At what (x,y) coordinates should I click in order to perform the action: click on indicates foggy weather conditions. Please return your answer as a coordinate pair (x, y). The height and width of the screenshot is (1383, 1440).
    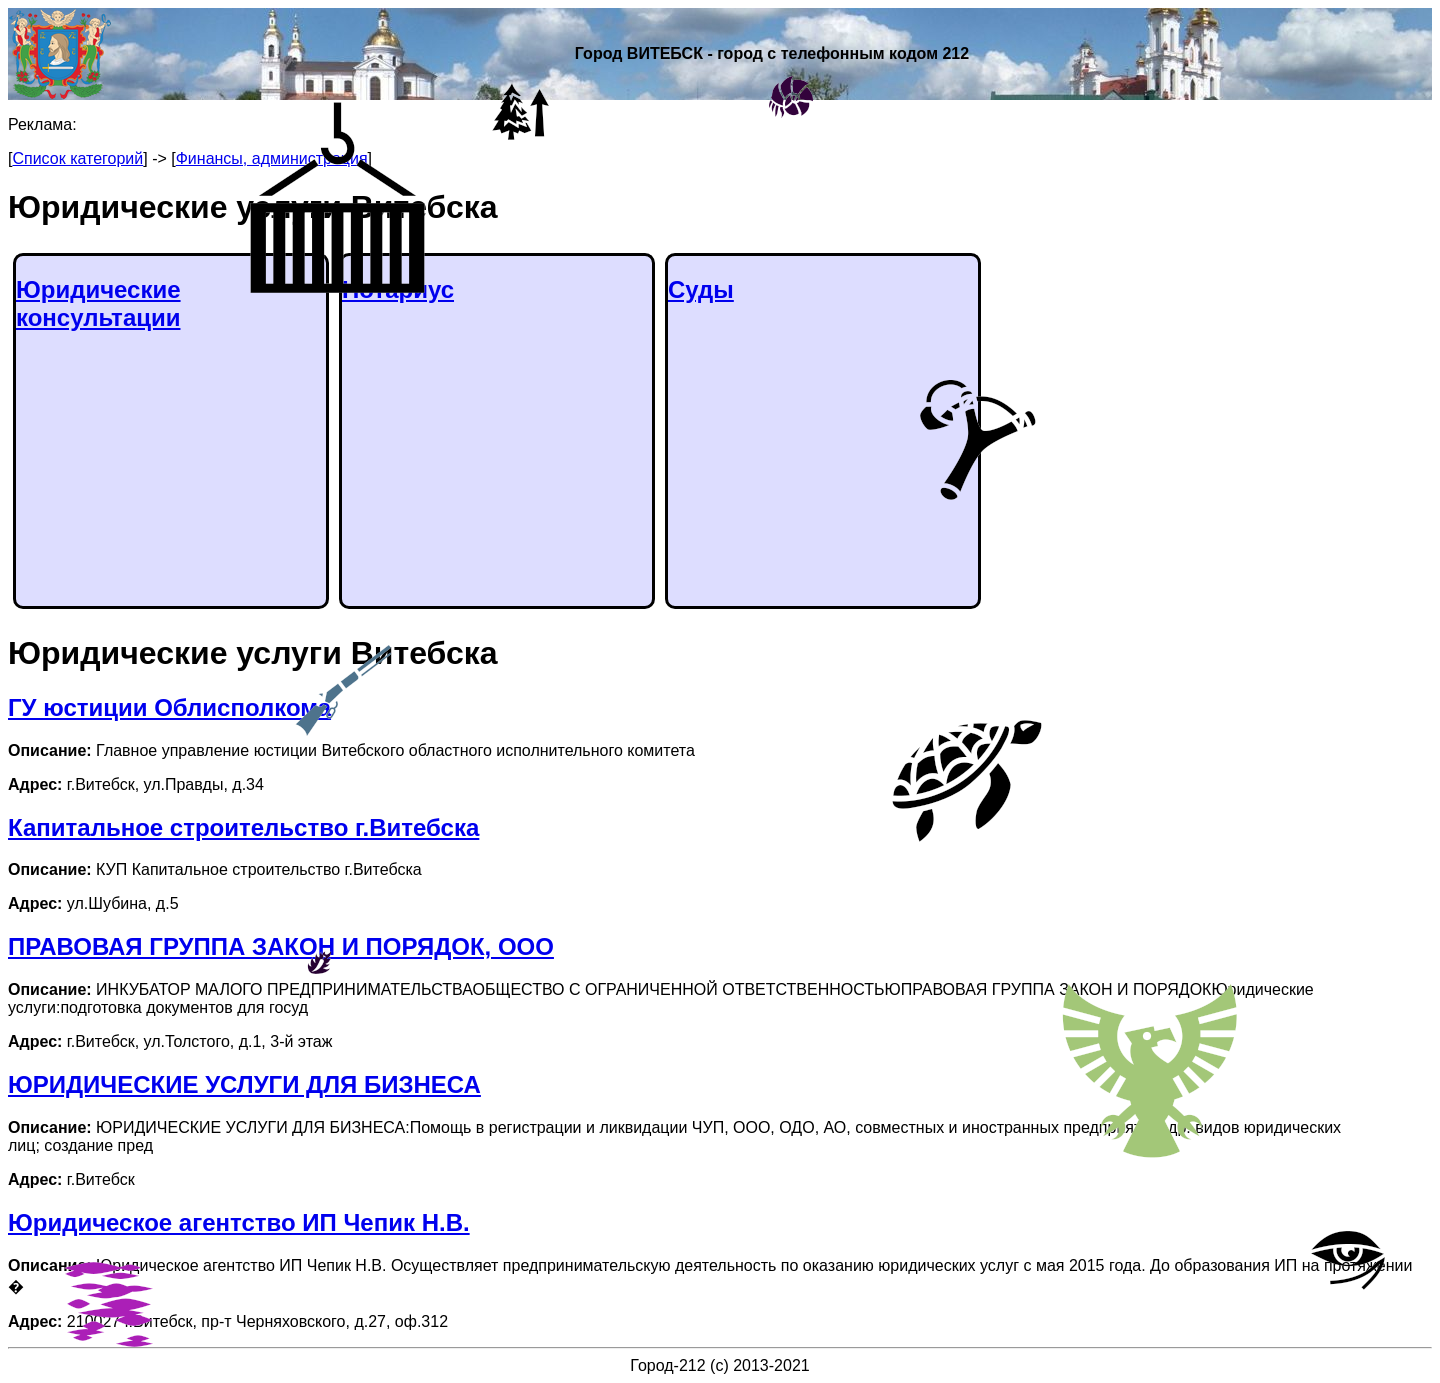
    Looking at the image, I should click on (108, 1304).